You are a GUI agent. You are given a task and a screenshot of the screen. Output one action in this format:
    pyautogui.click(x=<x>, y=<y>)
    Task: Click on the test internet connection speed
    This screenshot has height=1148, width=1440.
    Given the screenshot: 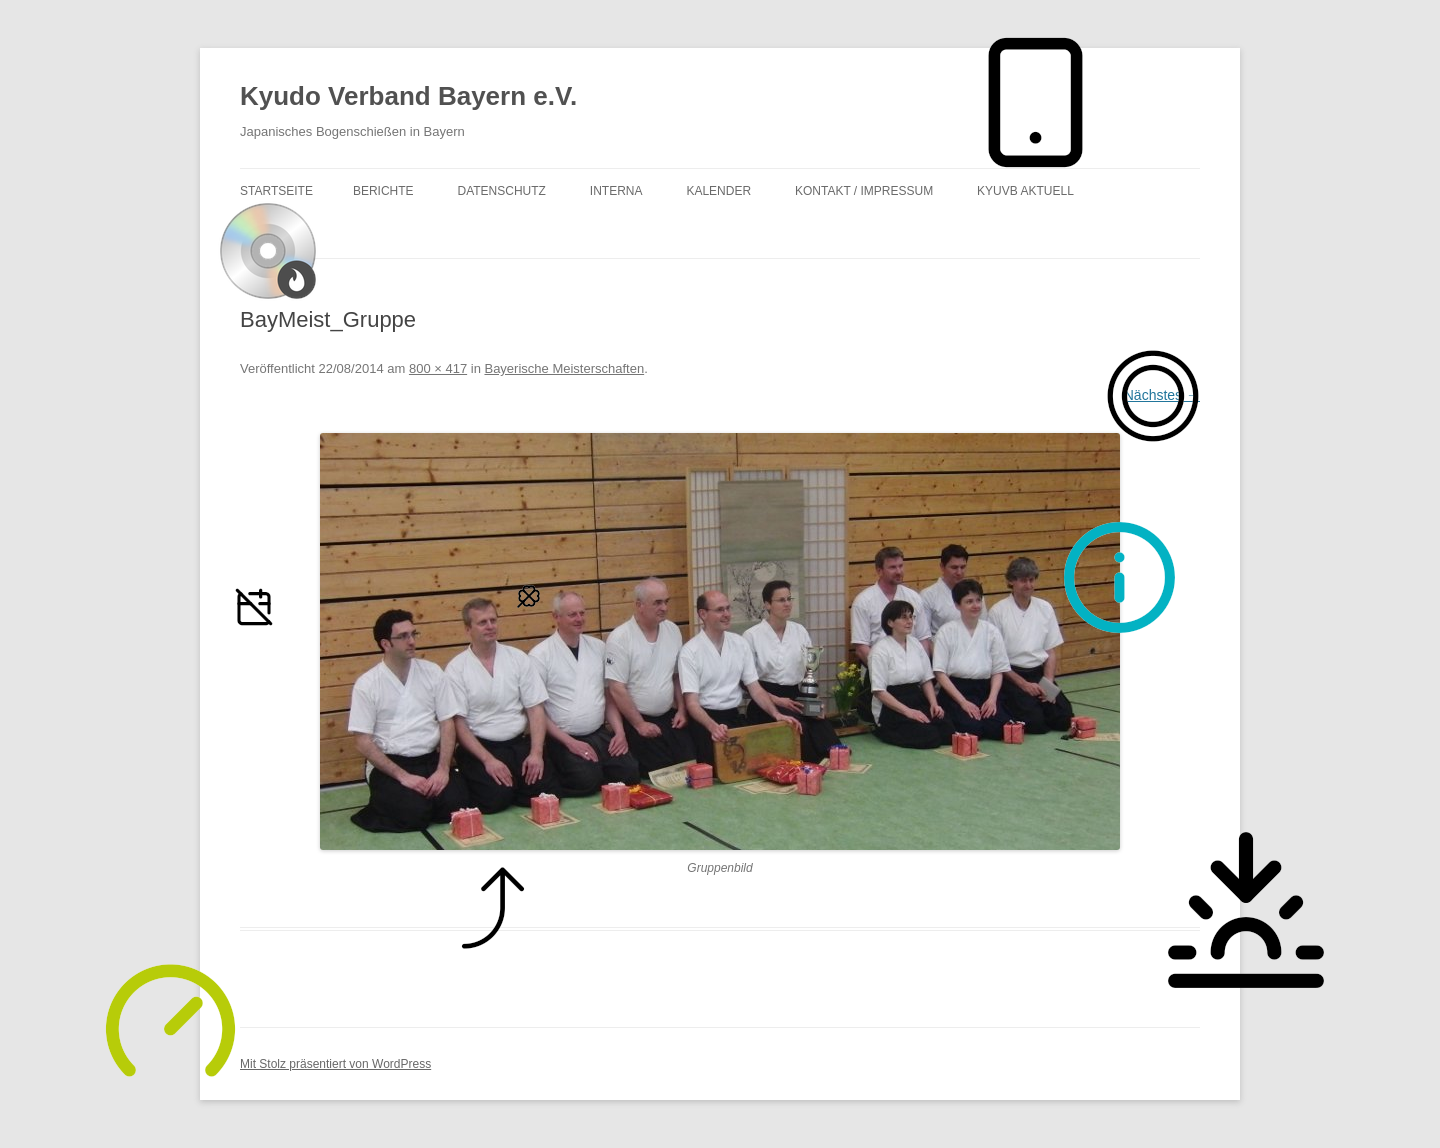 What is the action you would take?
    pyautogui.click(x=170, y=1022)
    